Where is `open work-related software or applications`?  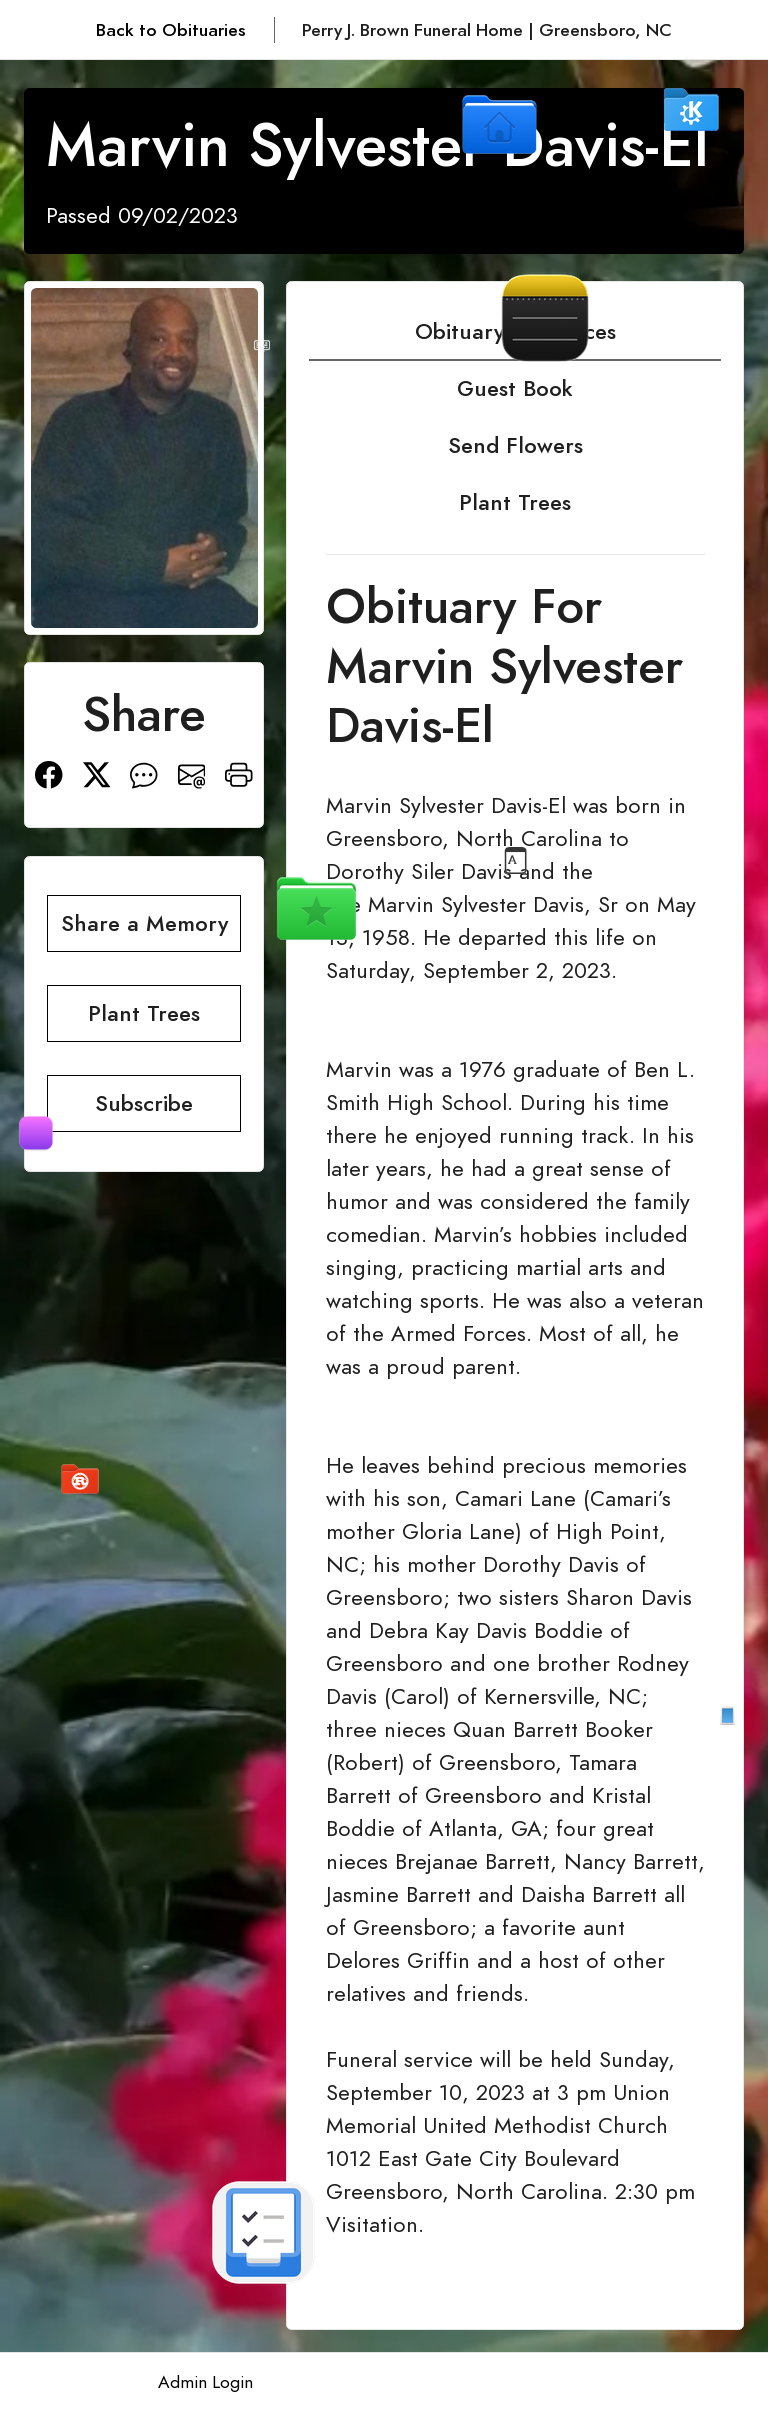 open work-related software or applications is located at coordinates (263, 2232).